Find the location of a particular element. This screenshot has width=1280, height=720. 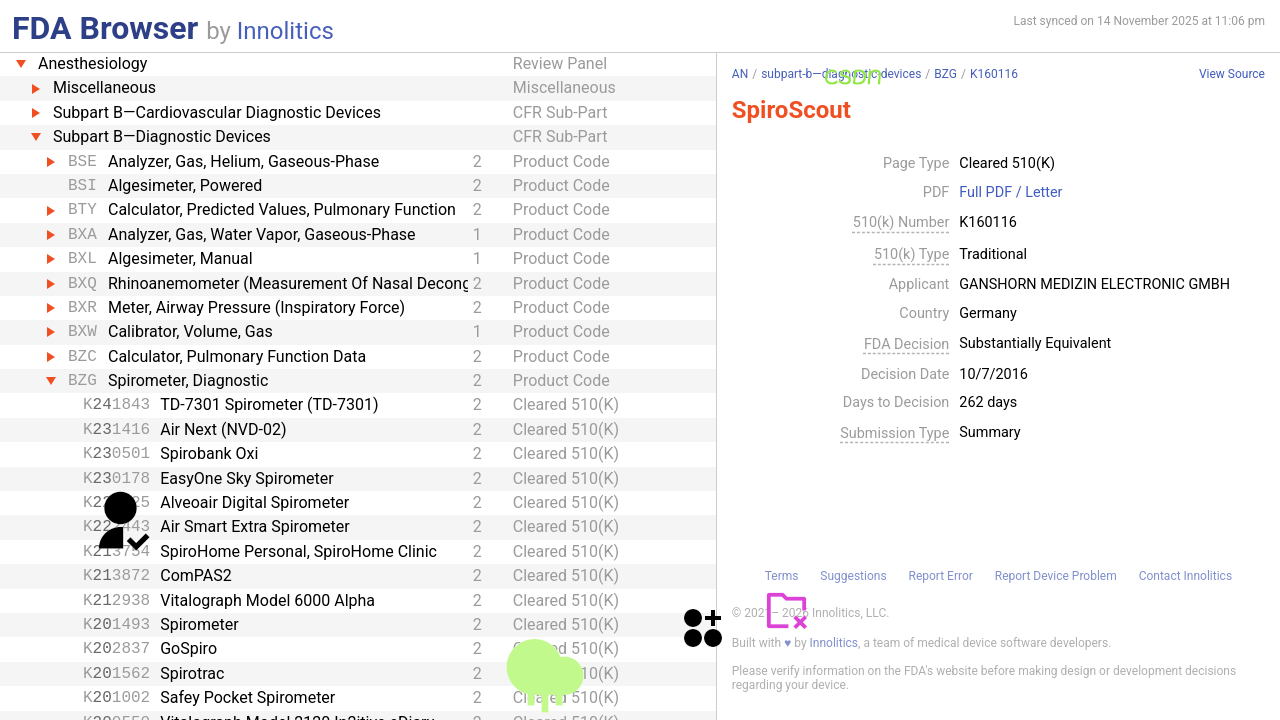

visit CSDN developer community is located at coordinates (853, 77).